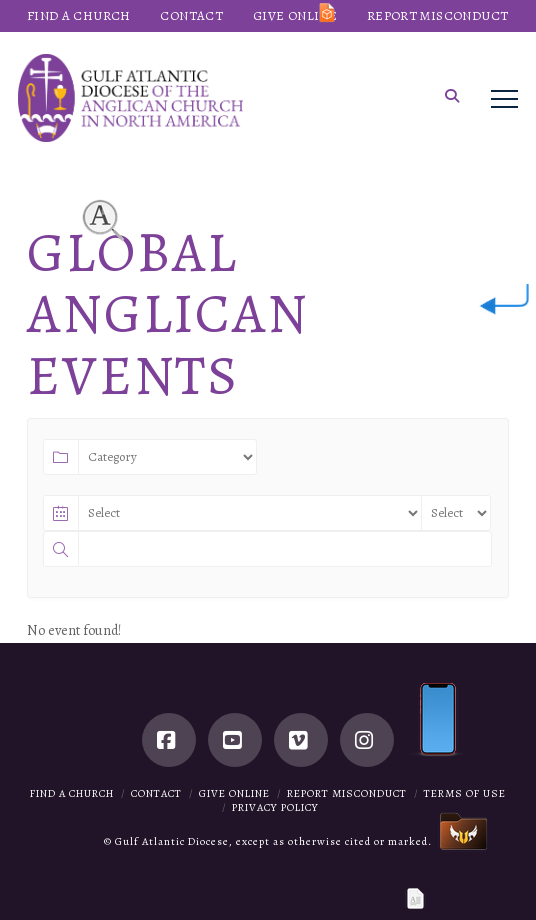 The height and width of the screenshot is (920, 536). What do you see at coordinates (327, 13) in the screenshot?
I see `open a blender 3d project file` at bounding box center [327, 13].